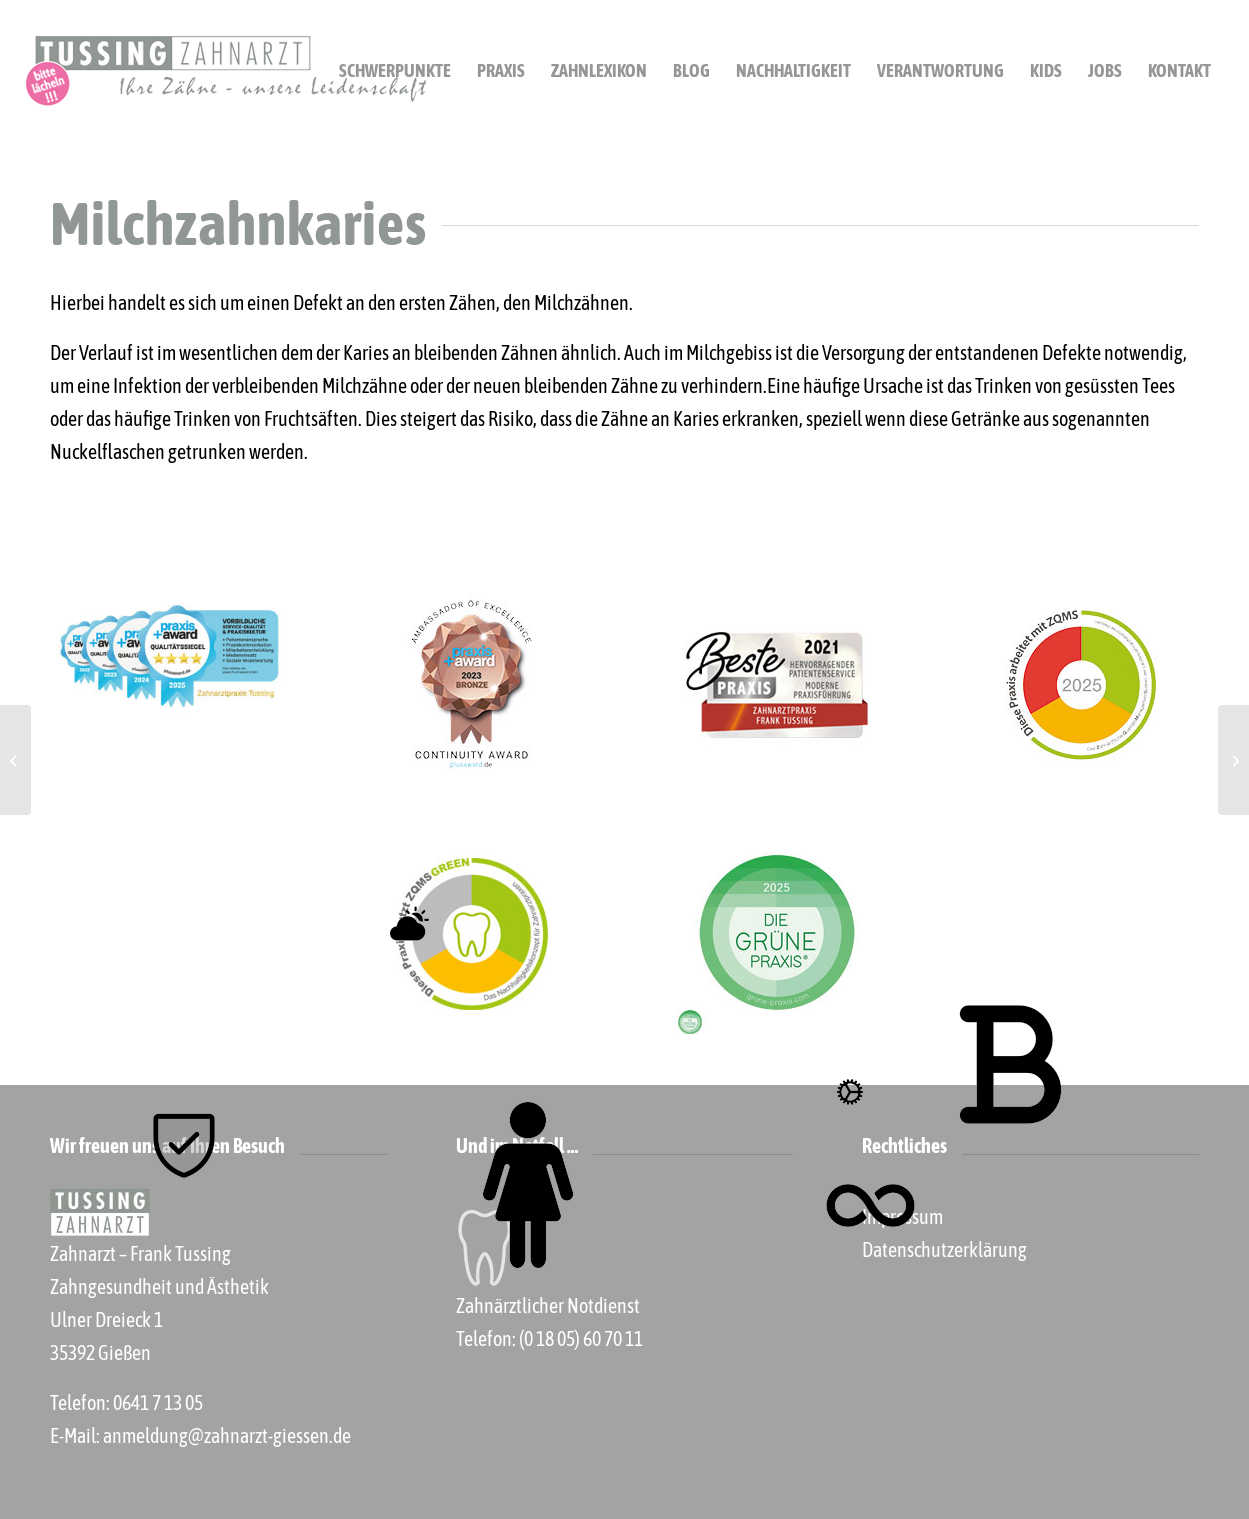  Describe the element at coordinates (850, 1092) in the screenshot. I see `access settings` at that location.